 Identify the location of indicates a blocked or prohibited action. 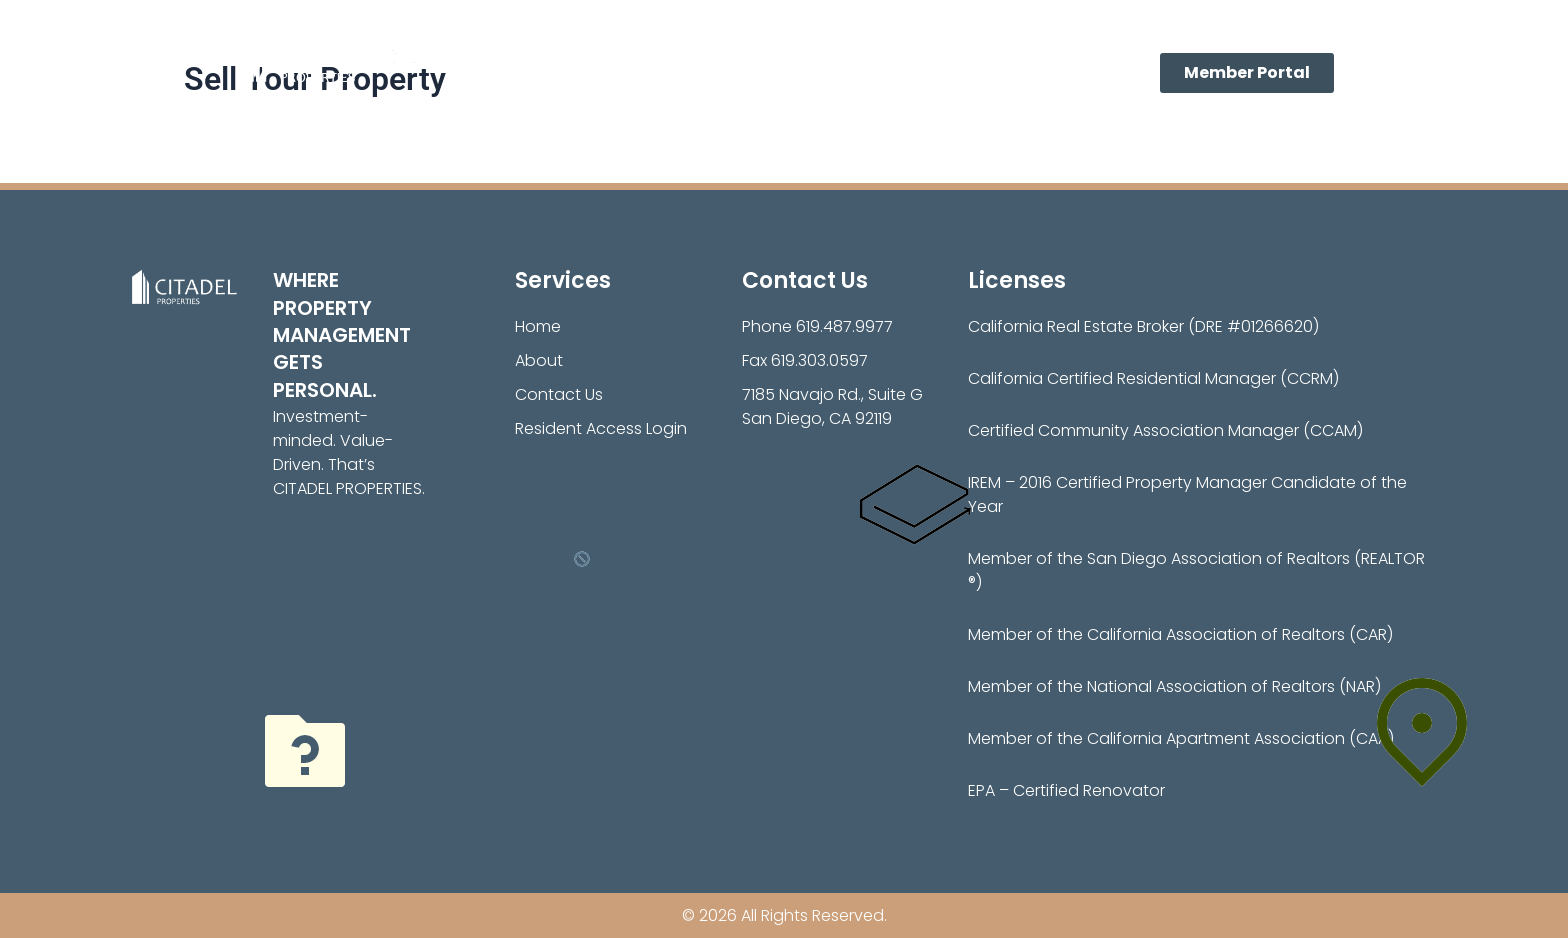
(582, 559).